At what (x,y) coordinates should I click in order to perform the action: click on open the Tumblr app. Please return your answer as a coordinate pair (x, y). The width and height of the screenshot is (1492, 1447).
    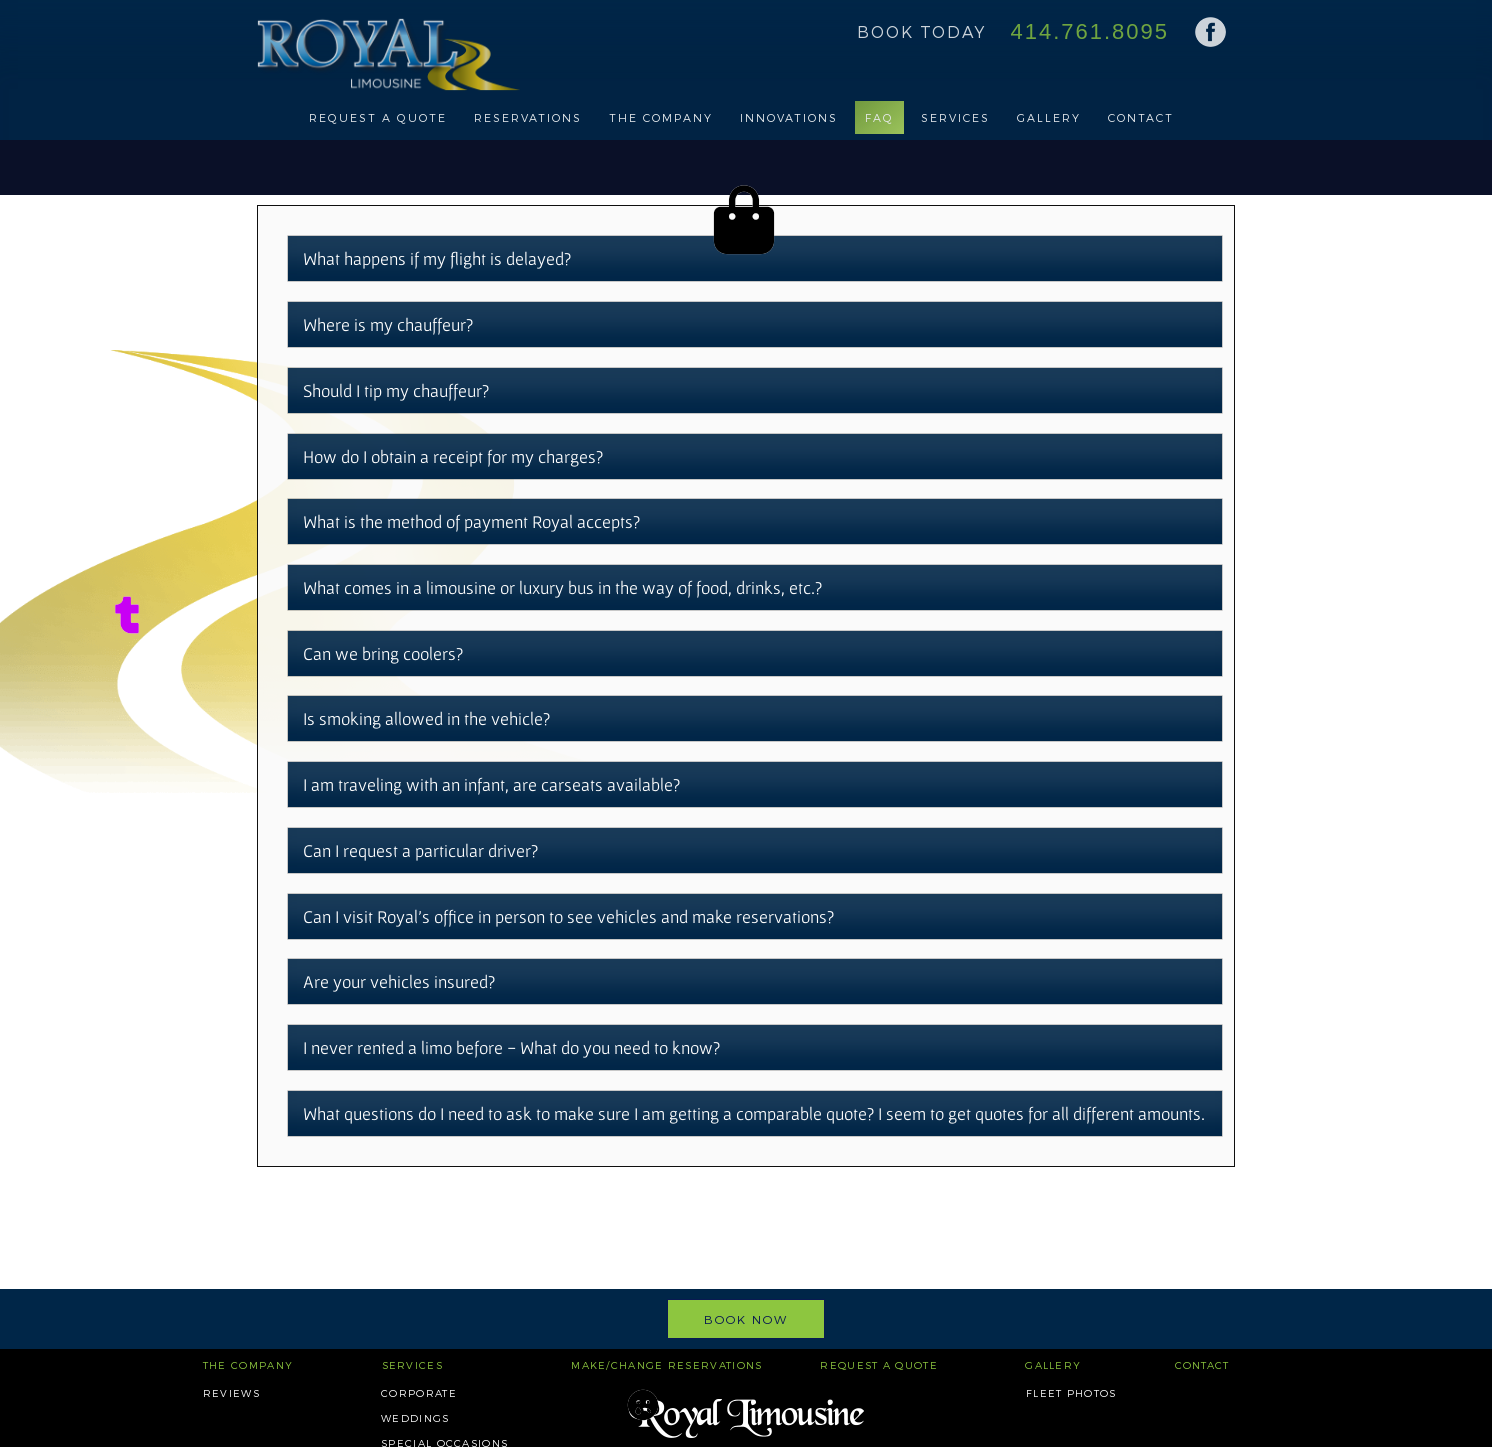
    Looking at the image, I should click on (127, 615).